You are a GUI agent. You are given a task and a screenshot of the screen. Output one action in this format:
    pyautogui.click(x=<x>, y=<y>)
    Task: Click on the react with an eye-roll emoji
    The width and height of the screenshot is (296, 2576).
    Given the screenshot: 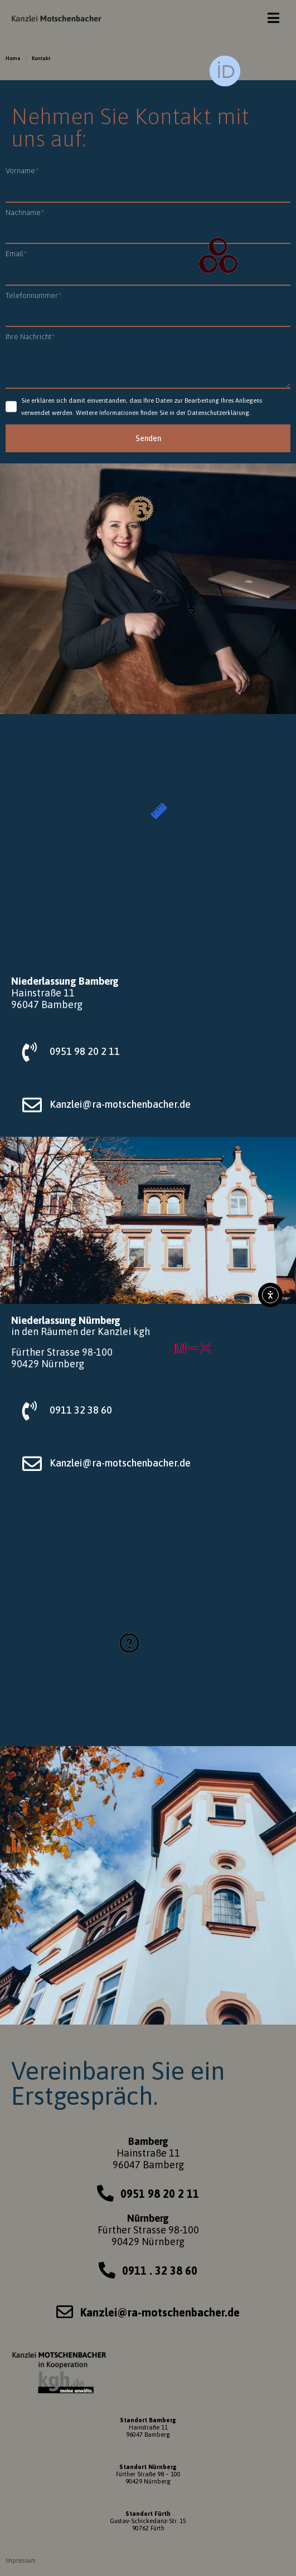 What is the action you would take?
    pyautogui.click(x=191, y=610)
    